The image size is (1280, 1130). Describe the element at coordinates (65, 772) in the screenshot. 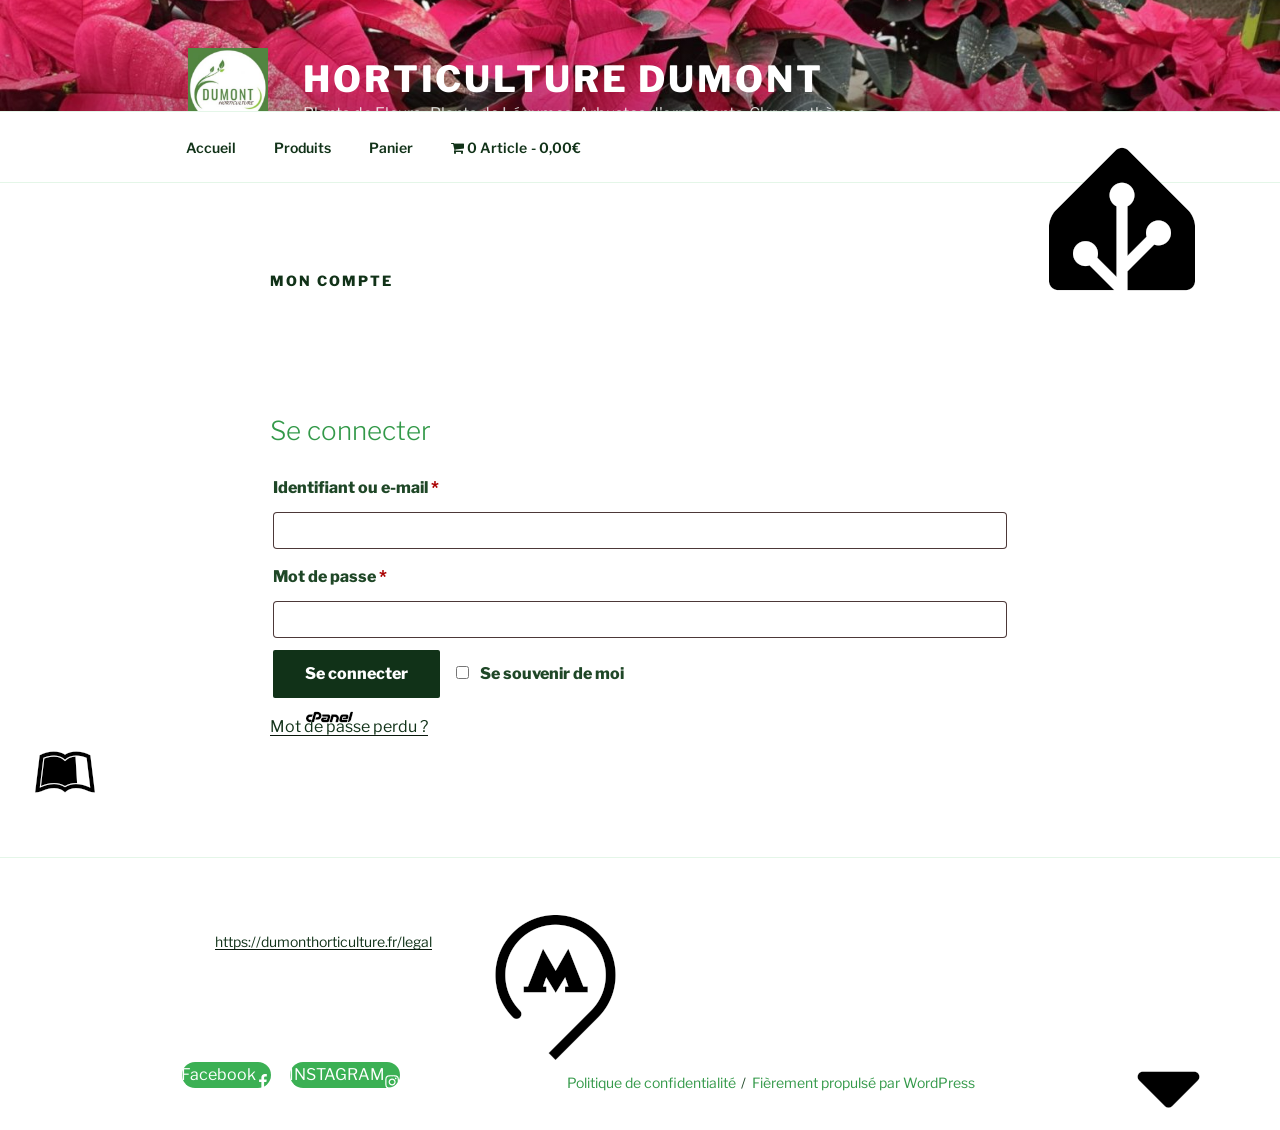

I see `leanpub publishing platform logo` at that location.